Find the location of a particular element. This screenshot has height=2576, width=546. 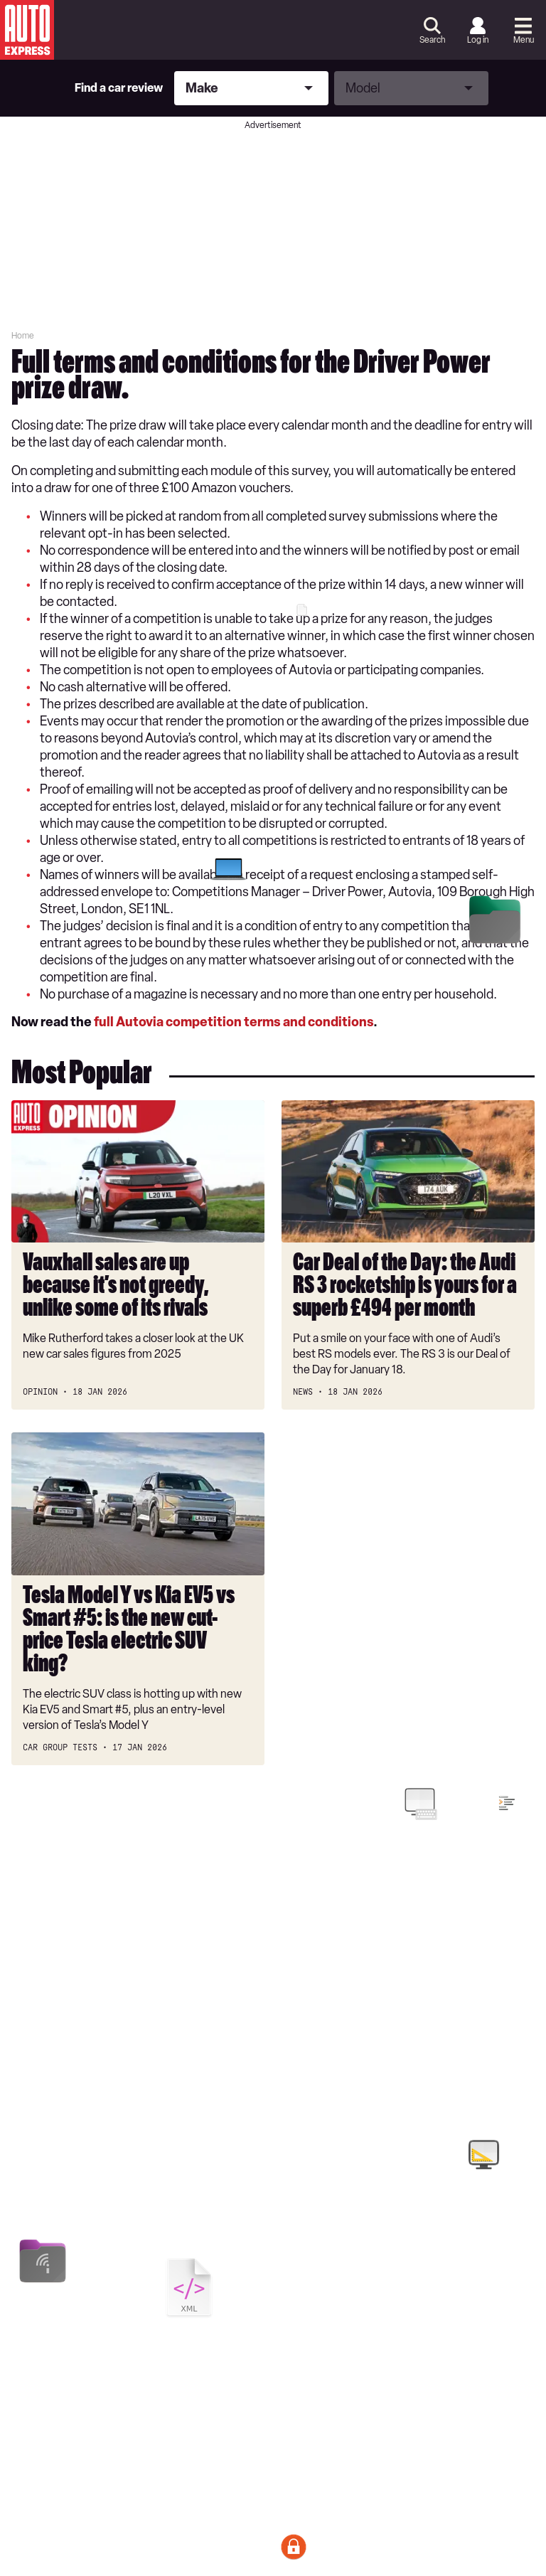

increase text indentation is located at coordinates (507, 1804).